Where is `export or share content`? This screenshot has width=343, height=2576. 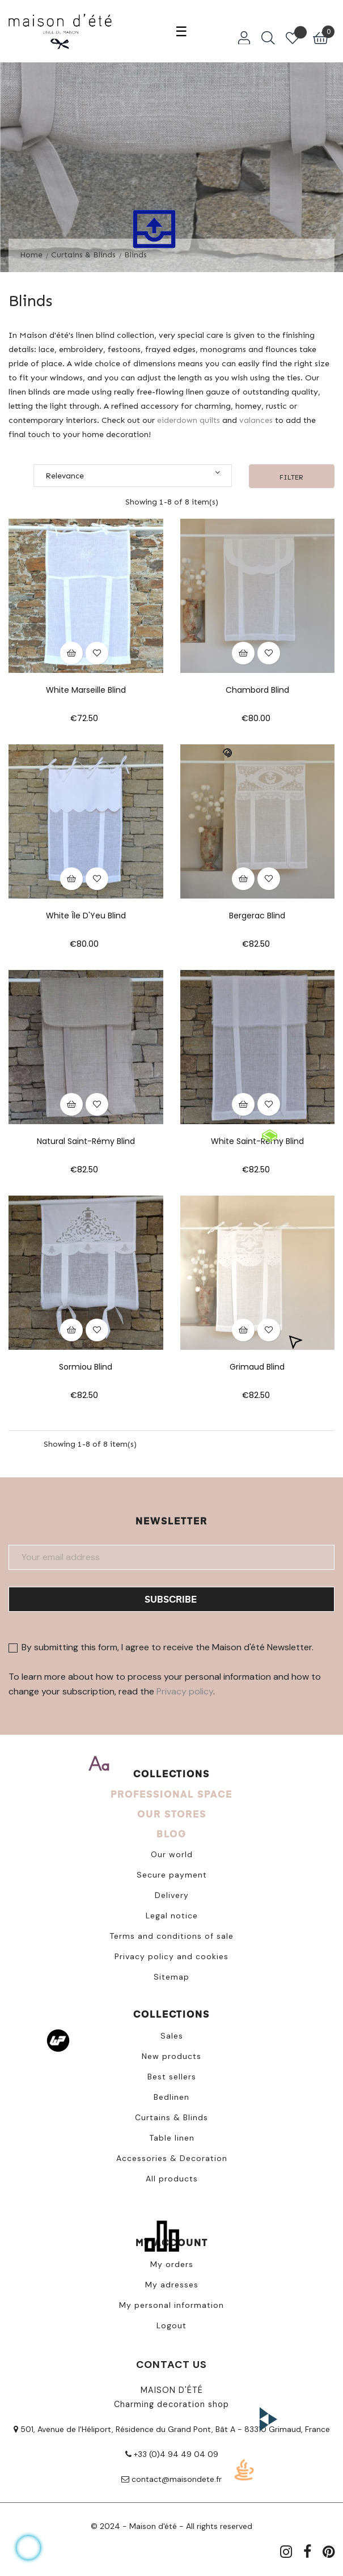
export or share content is located at coordinates (154, 229).